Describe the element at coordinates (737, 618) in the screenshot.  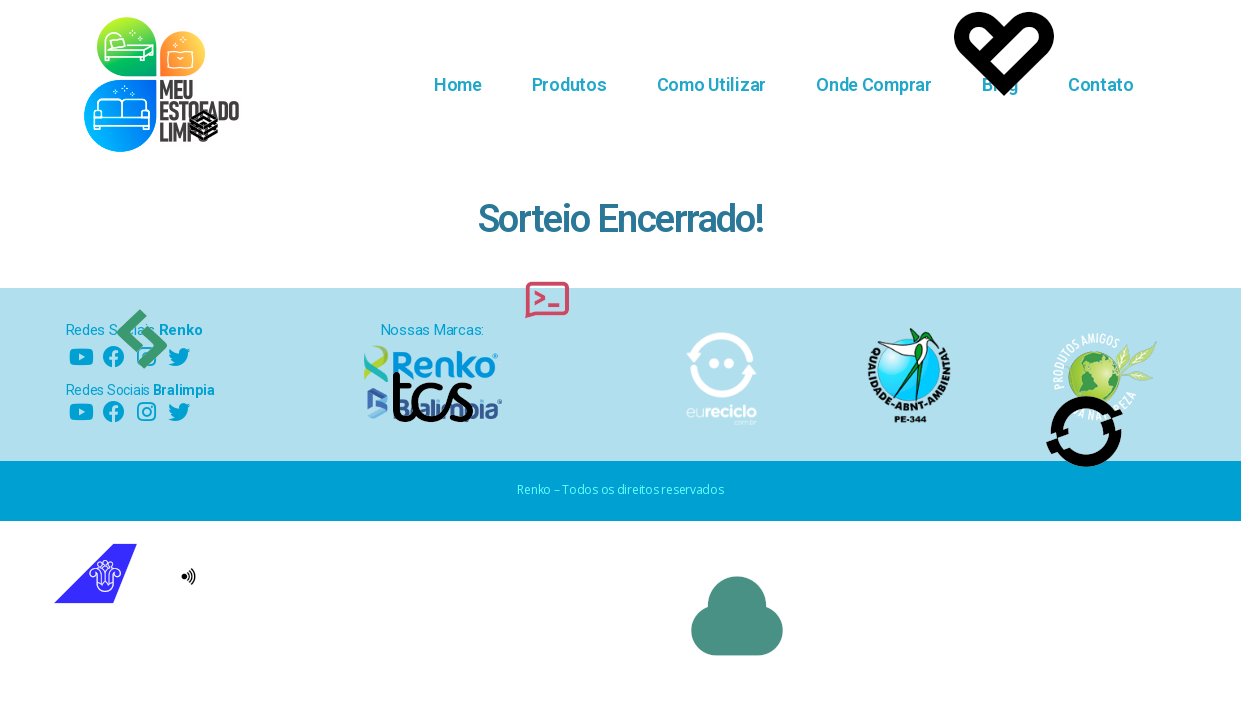
I see `indicates cloudy weather conditions` at that location.